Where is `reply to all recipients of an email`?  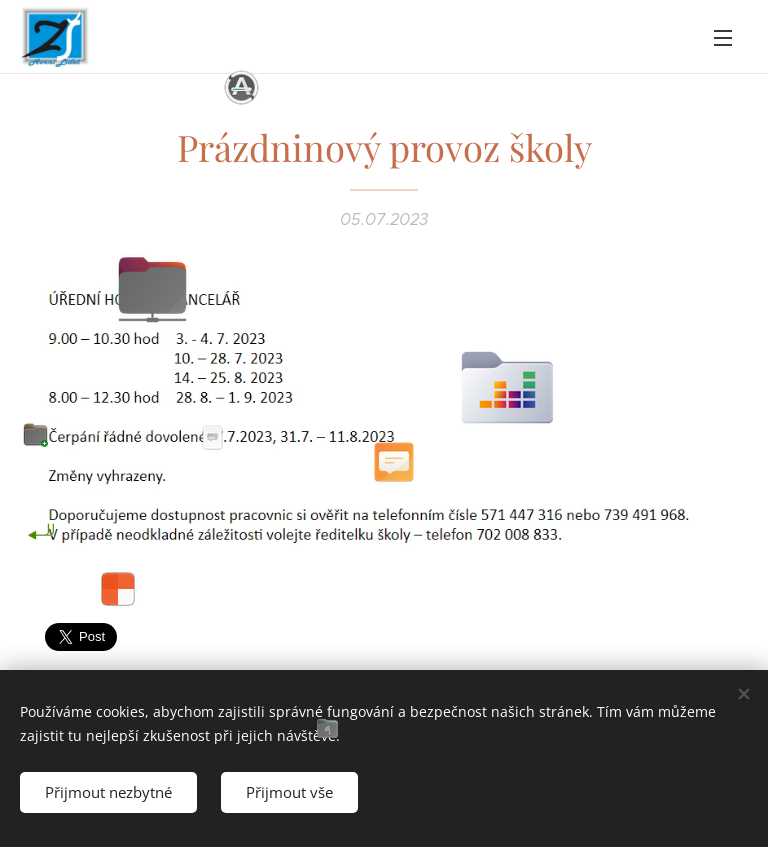
reply to all recipients of an email is located at coordinates (40, 531).